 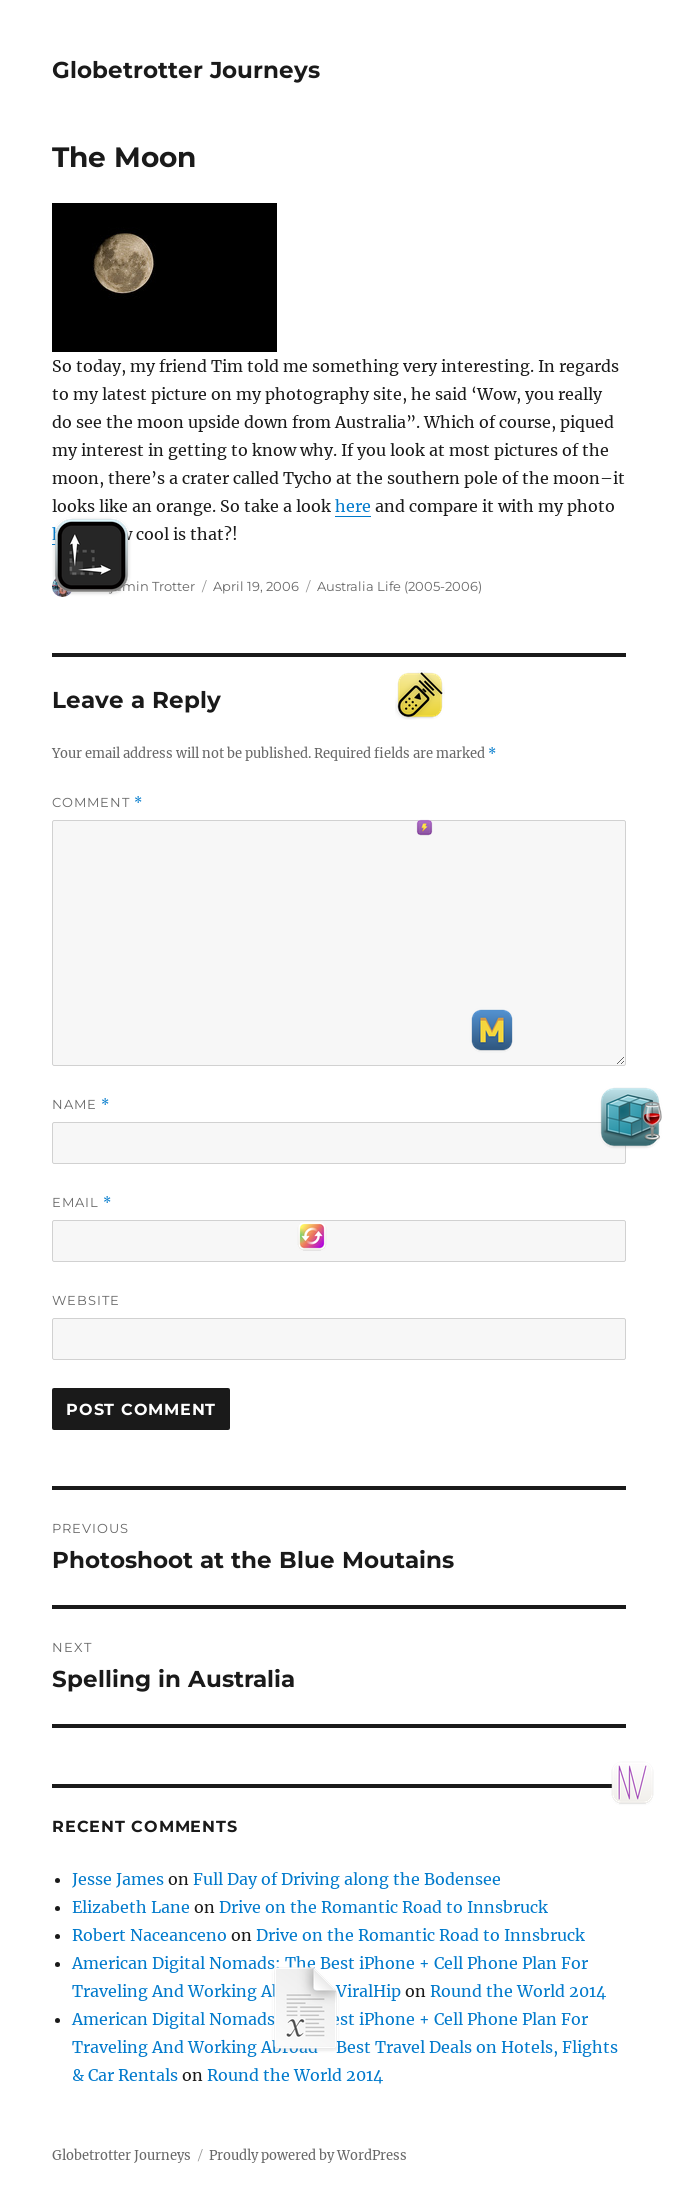 I want to click on launch nvtop gpu monitoring application, so click(x=632, y=1782).